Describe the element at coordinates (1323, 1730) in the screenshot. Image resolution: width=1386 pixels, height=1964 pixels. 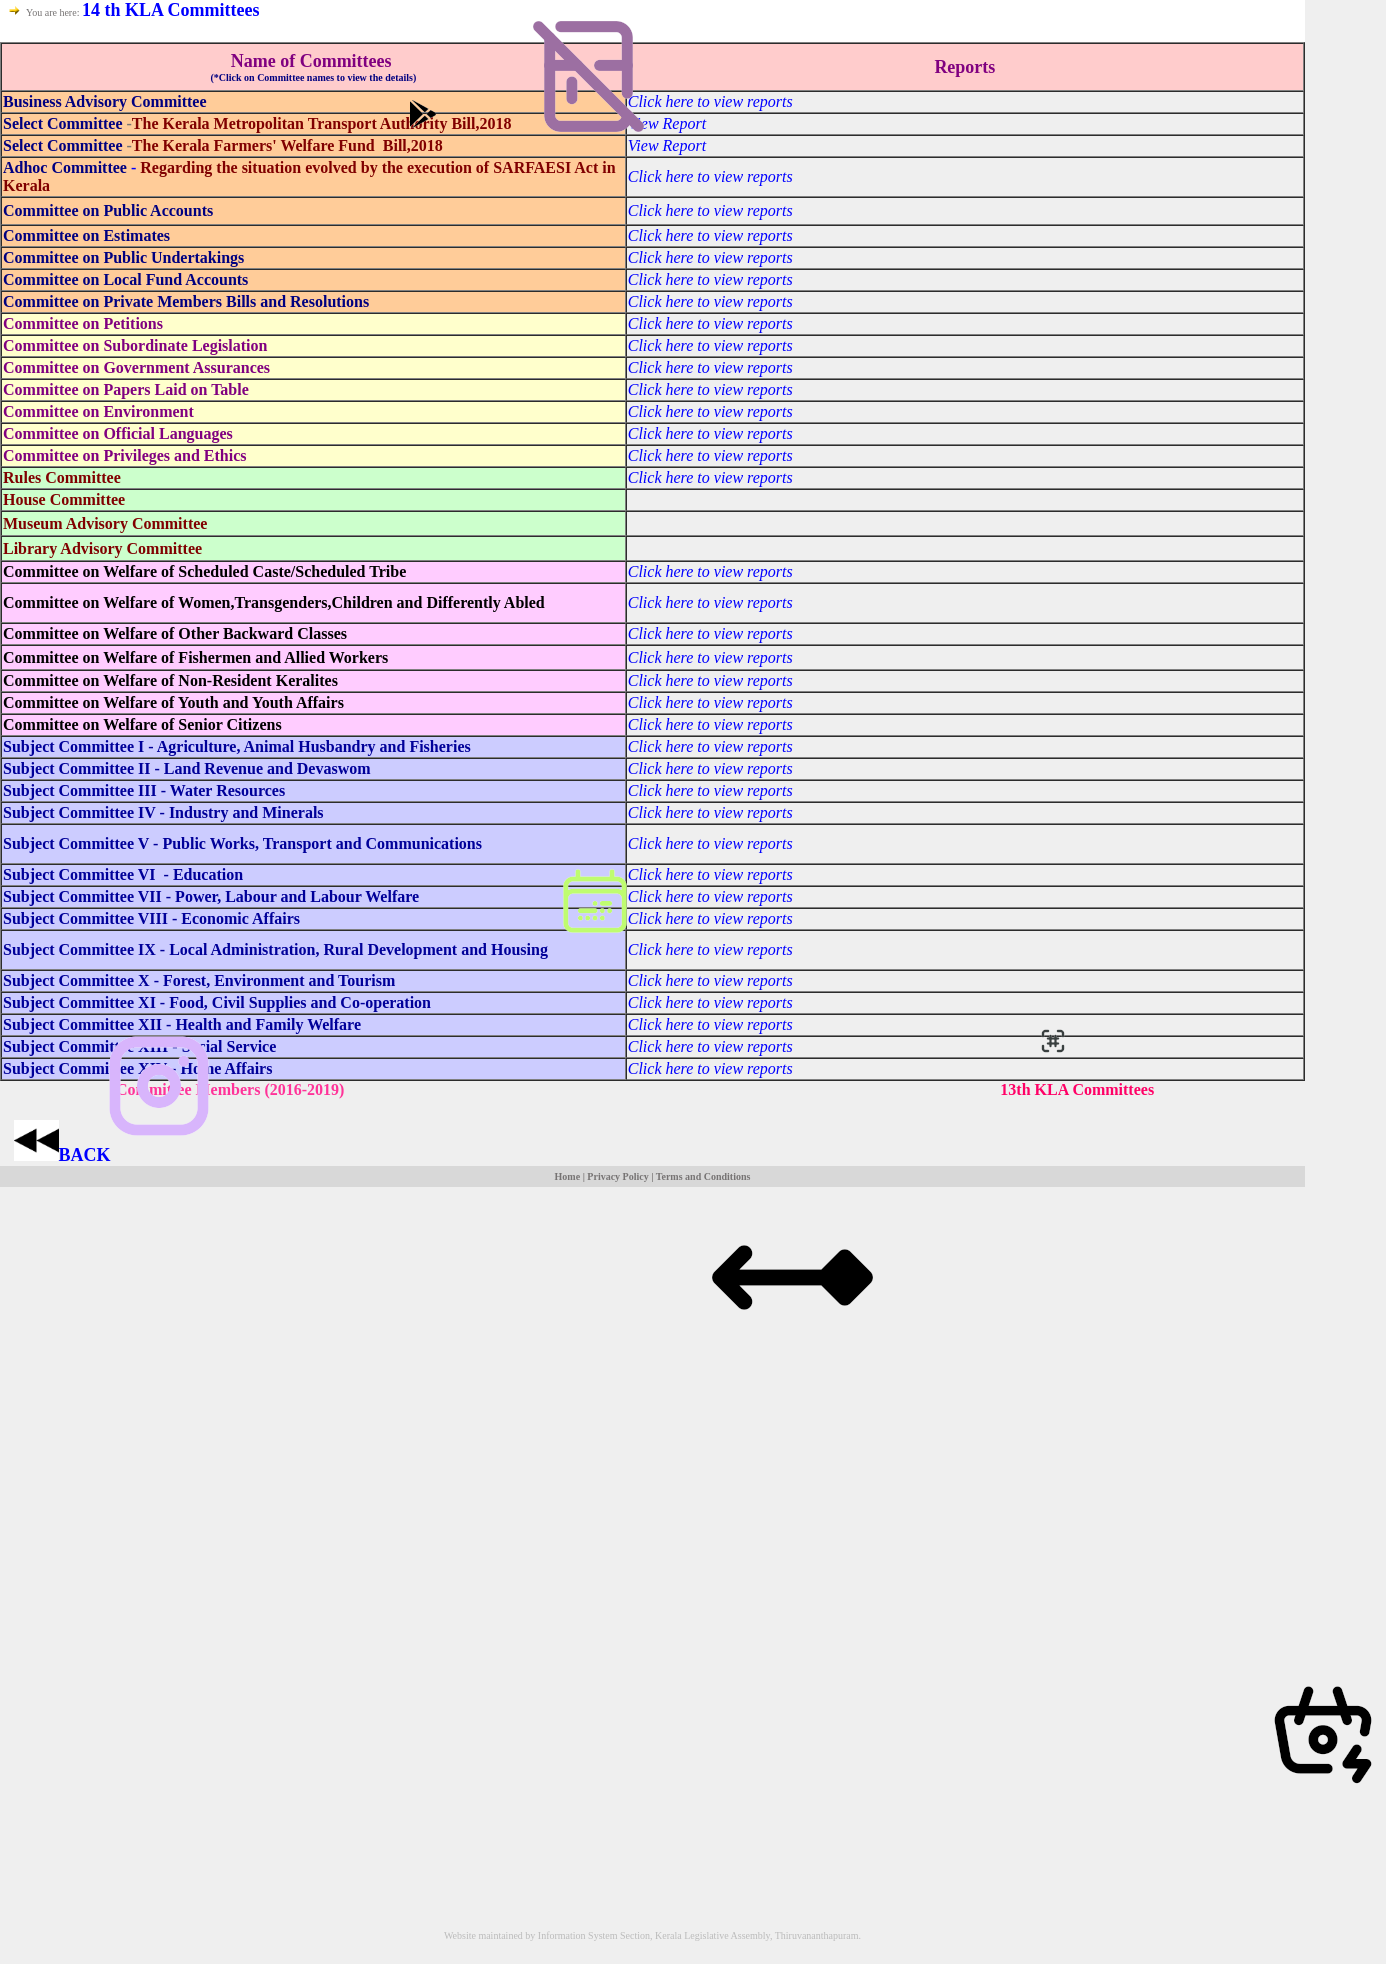
I see `quick purchase or express checkout` at that location.